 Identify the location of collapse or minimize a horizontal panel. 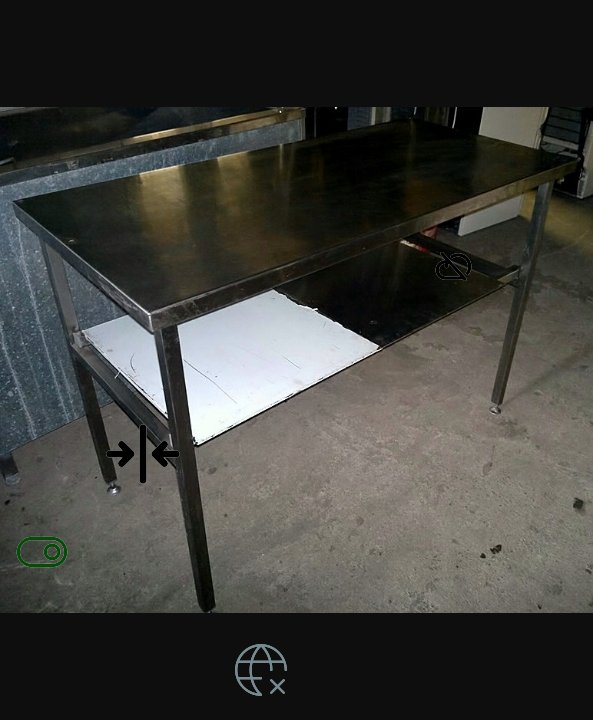
(143, 454).